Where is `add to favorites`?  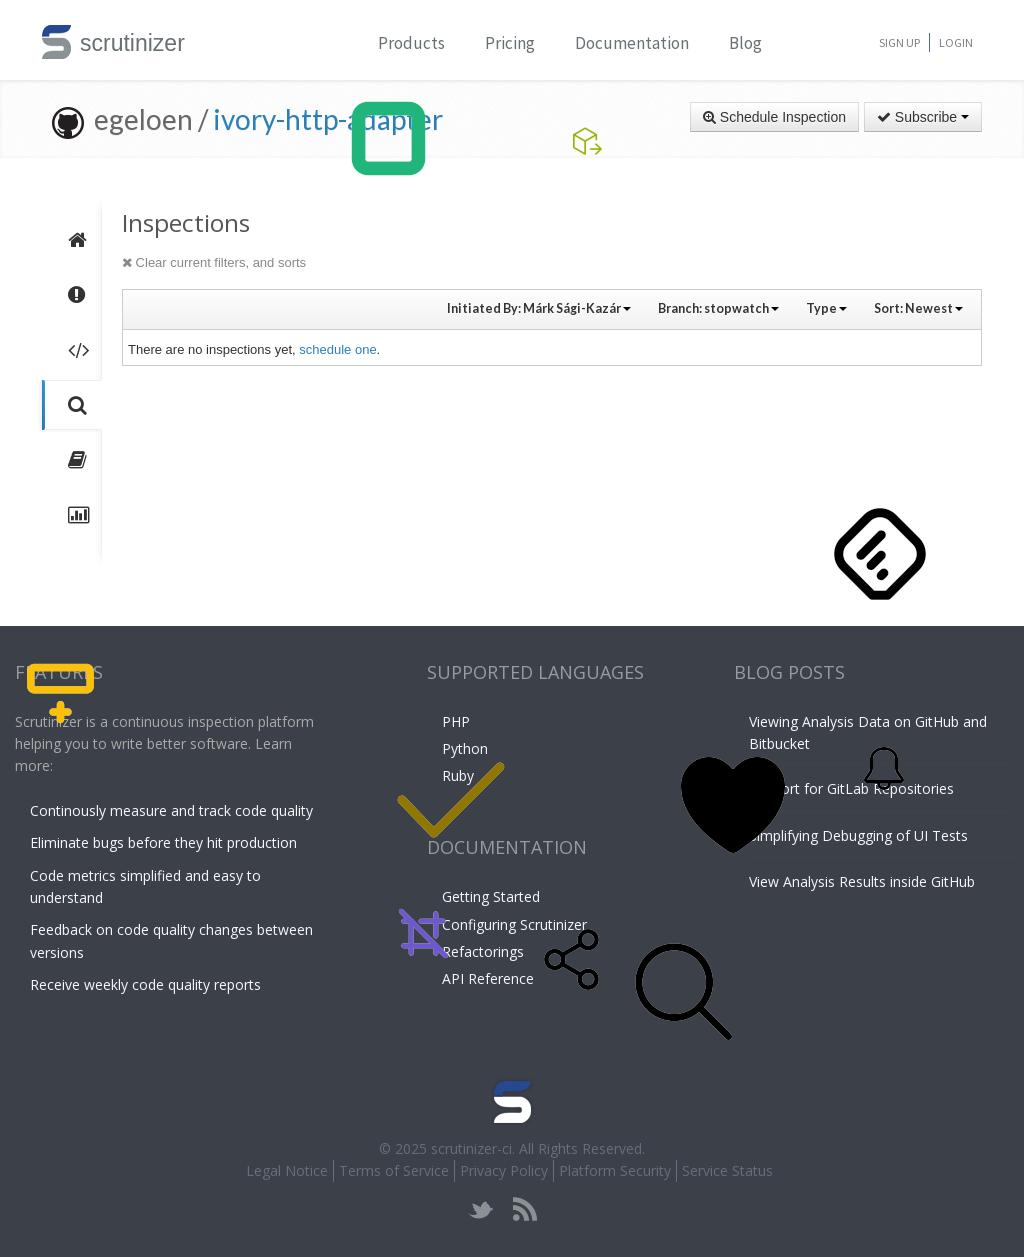
add to favorites is located at coordinates (733, 805).